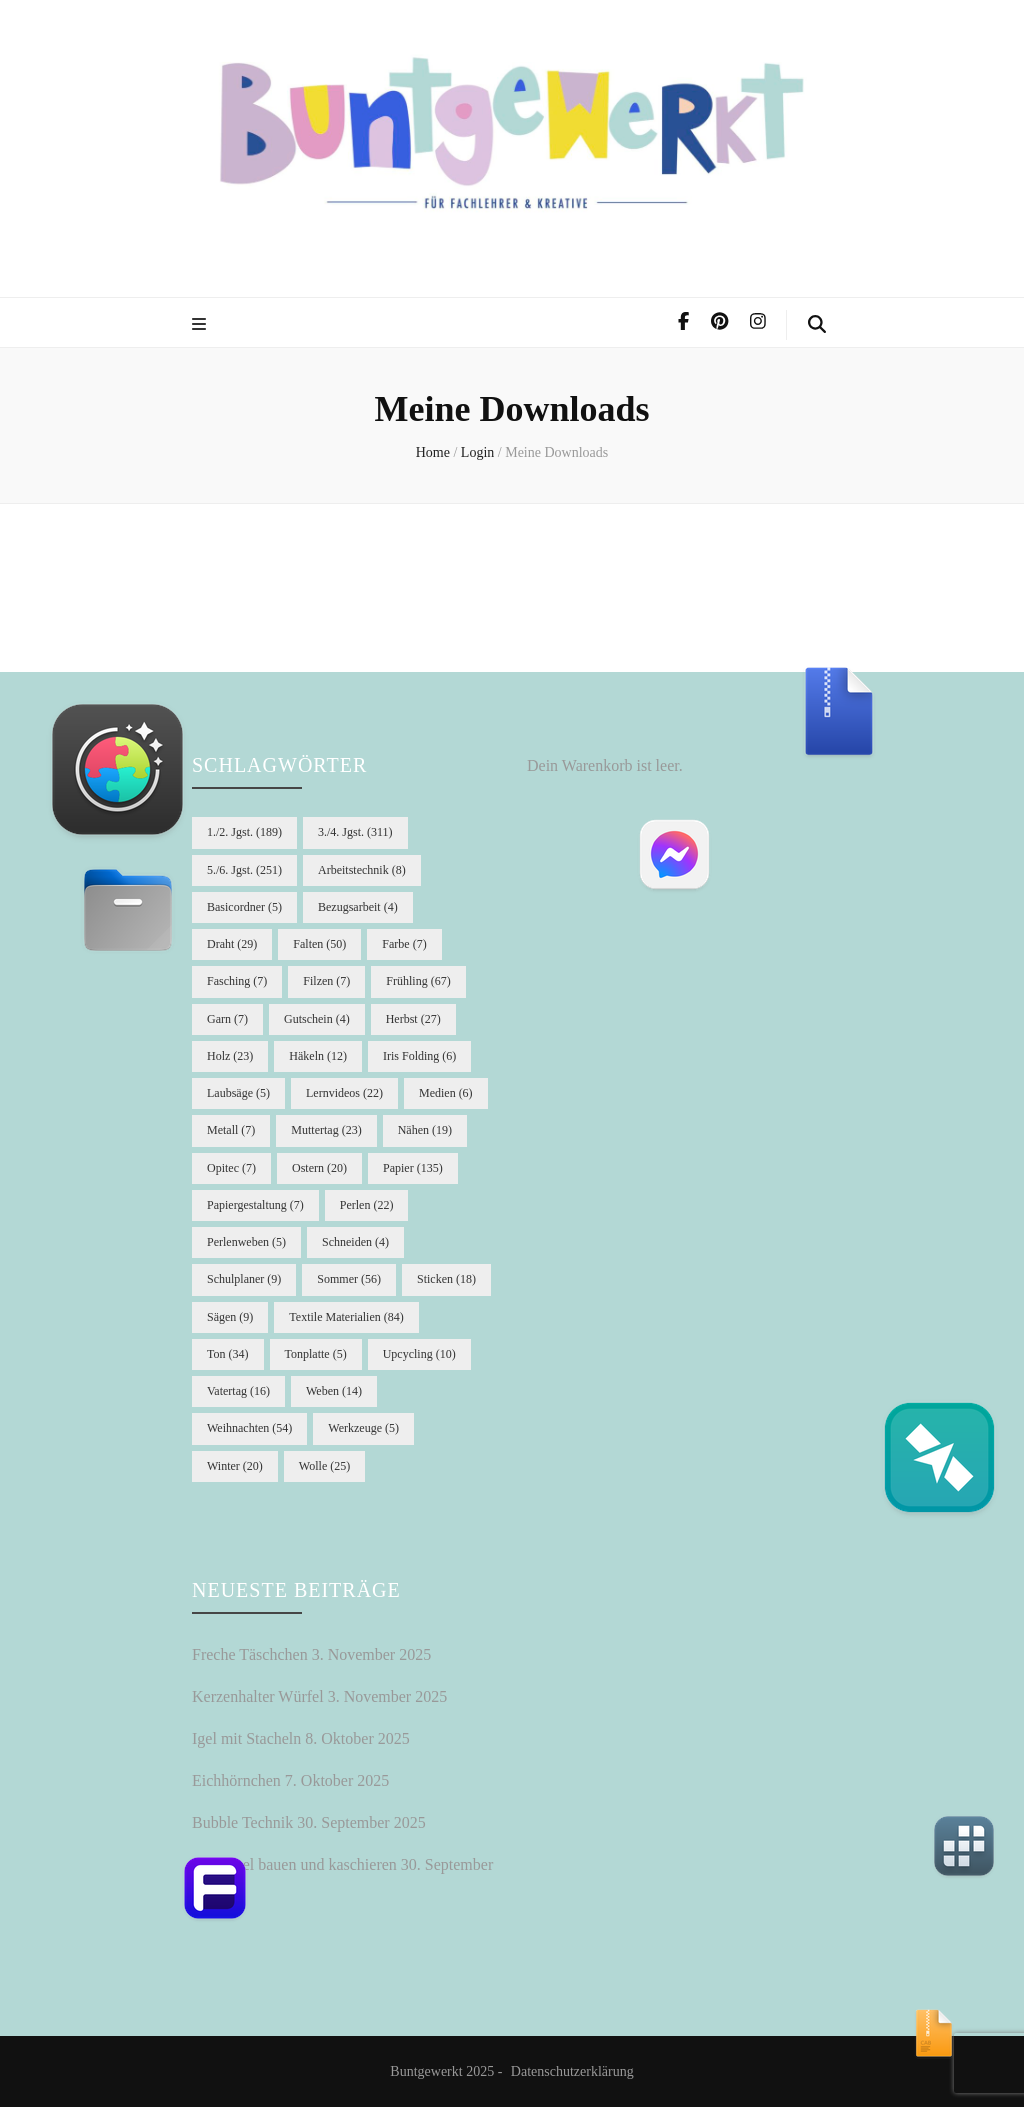 This screenshot has width=1024, height=2107. Describe the element at coordinates (964, 1846) in the screenshot. I see `open stata statistical software` at that location.